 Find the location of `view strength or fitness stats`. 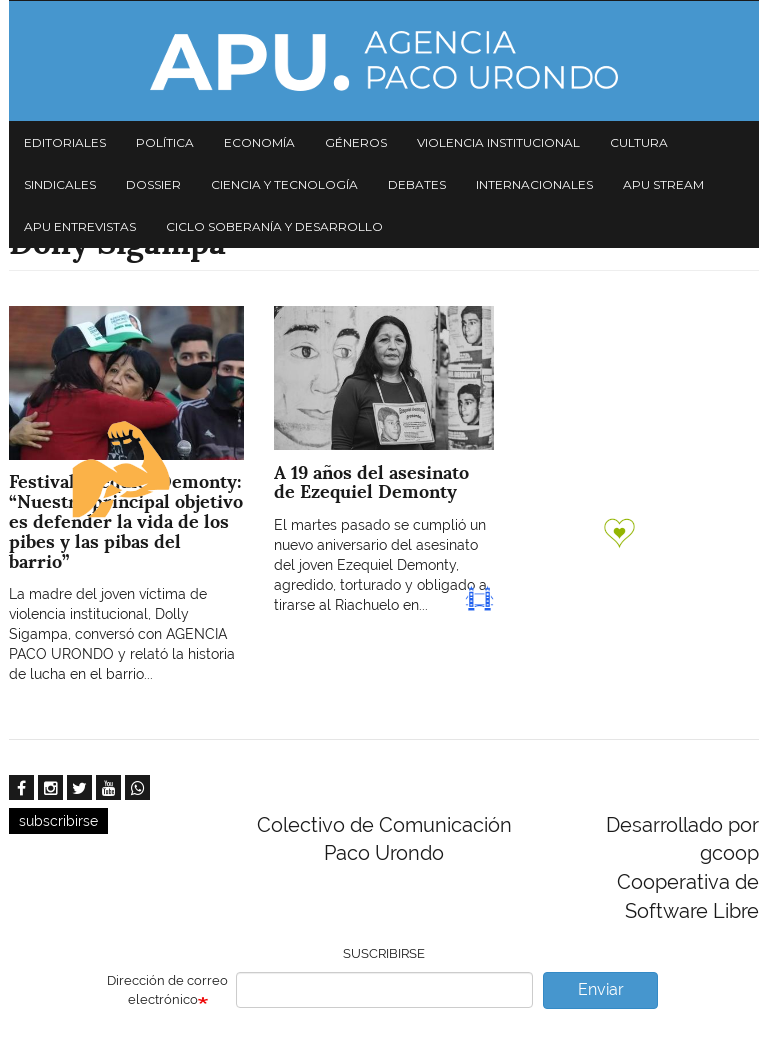

view strength or fitness stats is located at coordinates (121, 468).